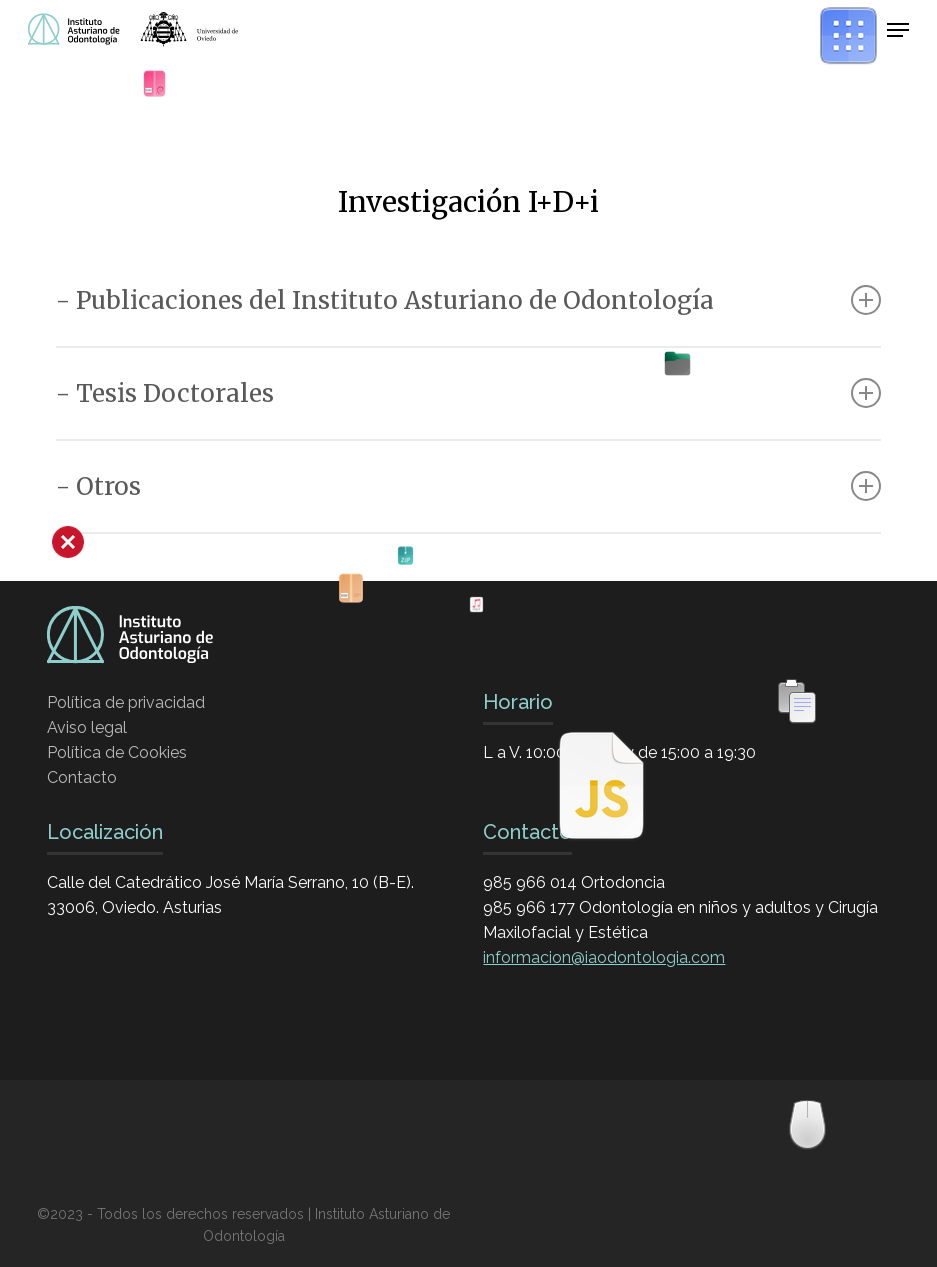  I want to click on compressed archive file type indicator, so click(351, 588).